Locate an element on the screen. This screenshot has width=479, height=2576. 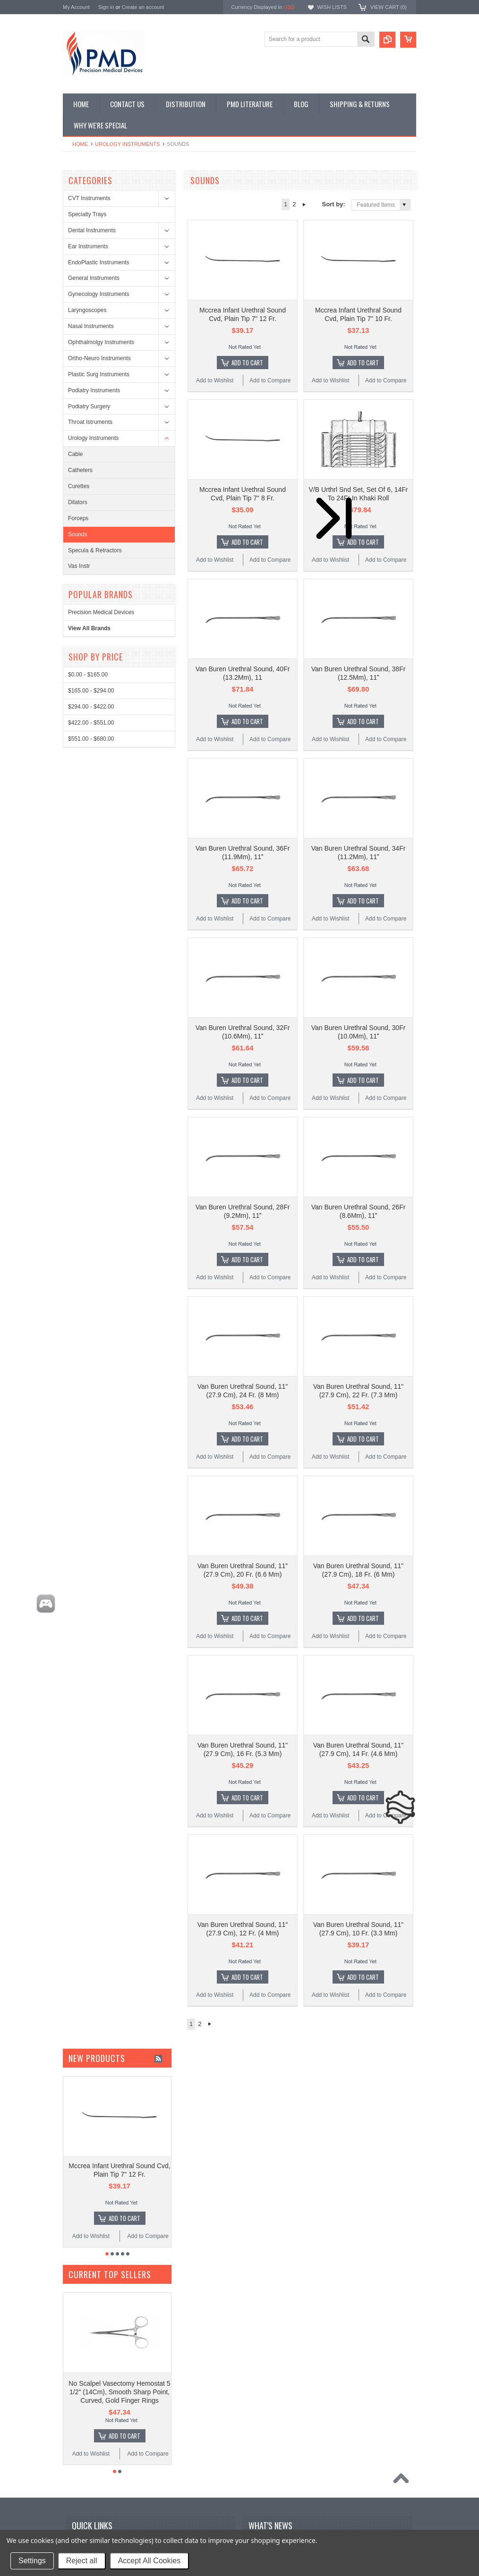
skip to the end of a playlist or track is located at coordinates (334, 518).